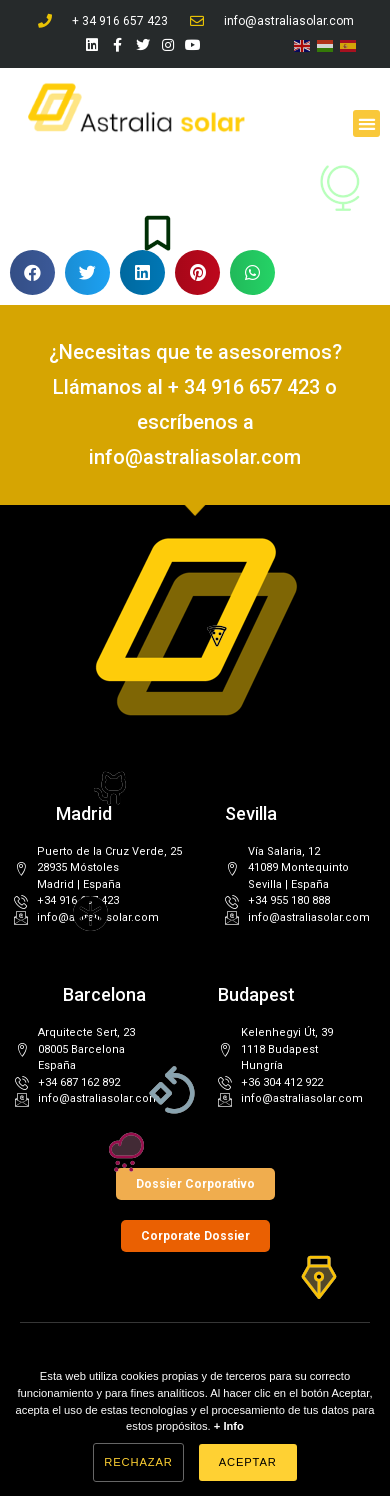 The width and height of the screenshot is (390, 1496). What do you see at coordinates (112, 787) in the screenshot?
I see `visit github repository` at bounding box center [112, 787].